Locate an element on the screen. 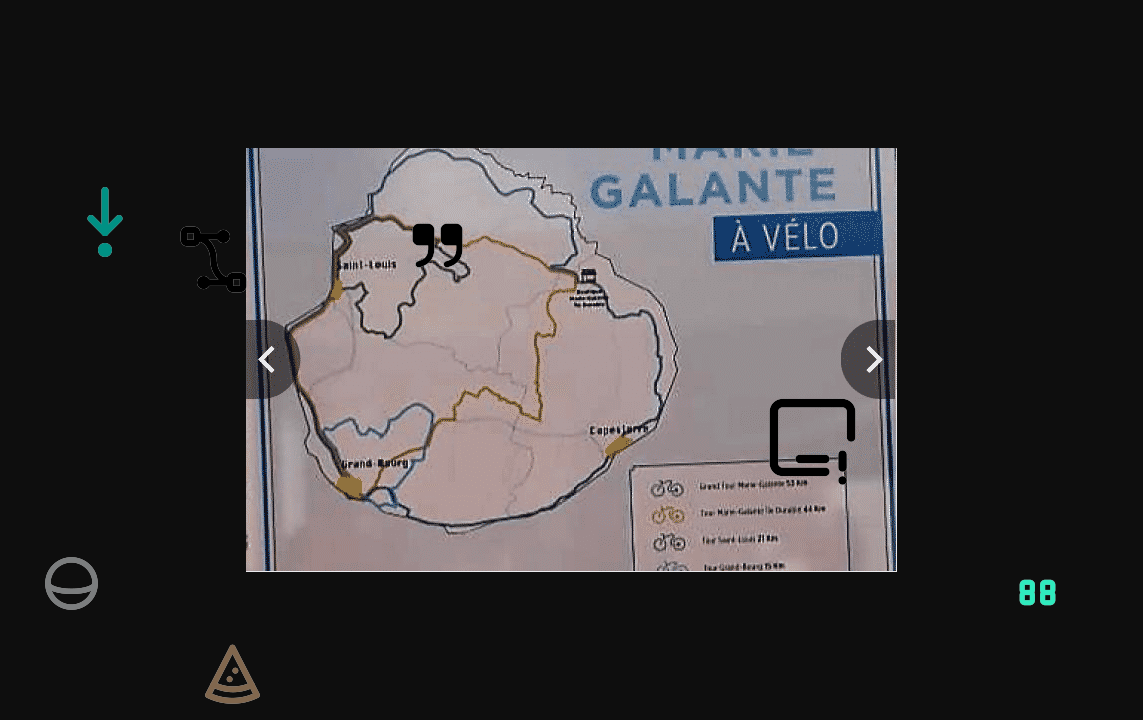  browse food delivery options is located at coordinates (232, 673).